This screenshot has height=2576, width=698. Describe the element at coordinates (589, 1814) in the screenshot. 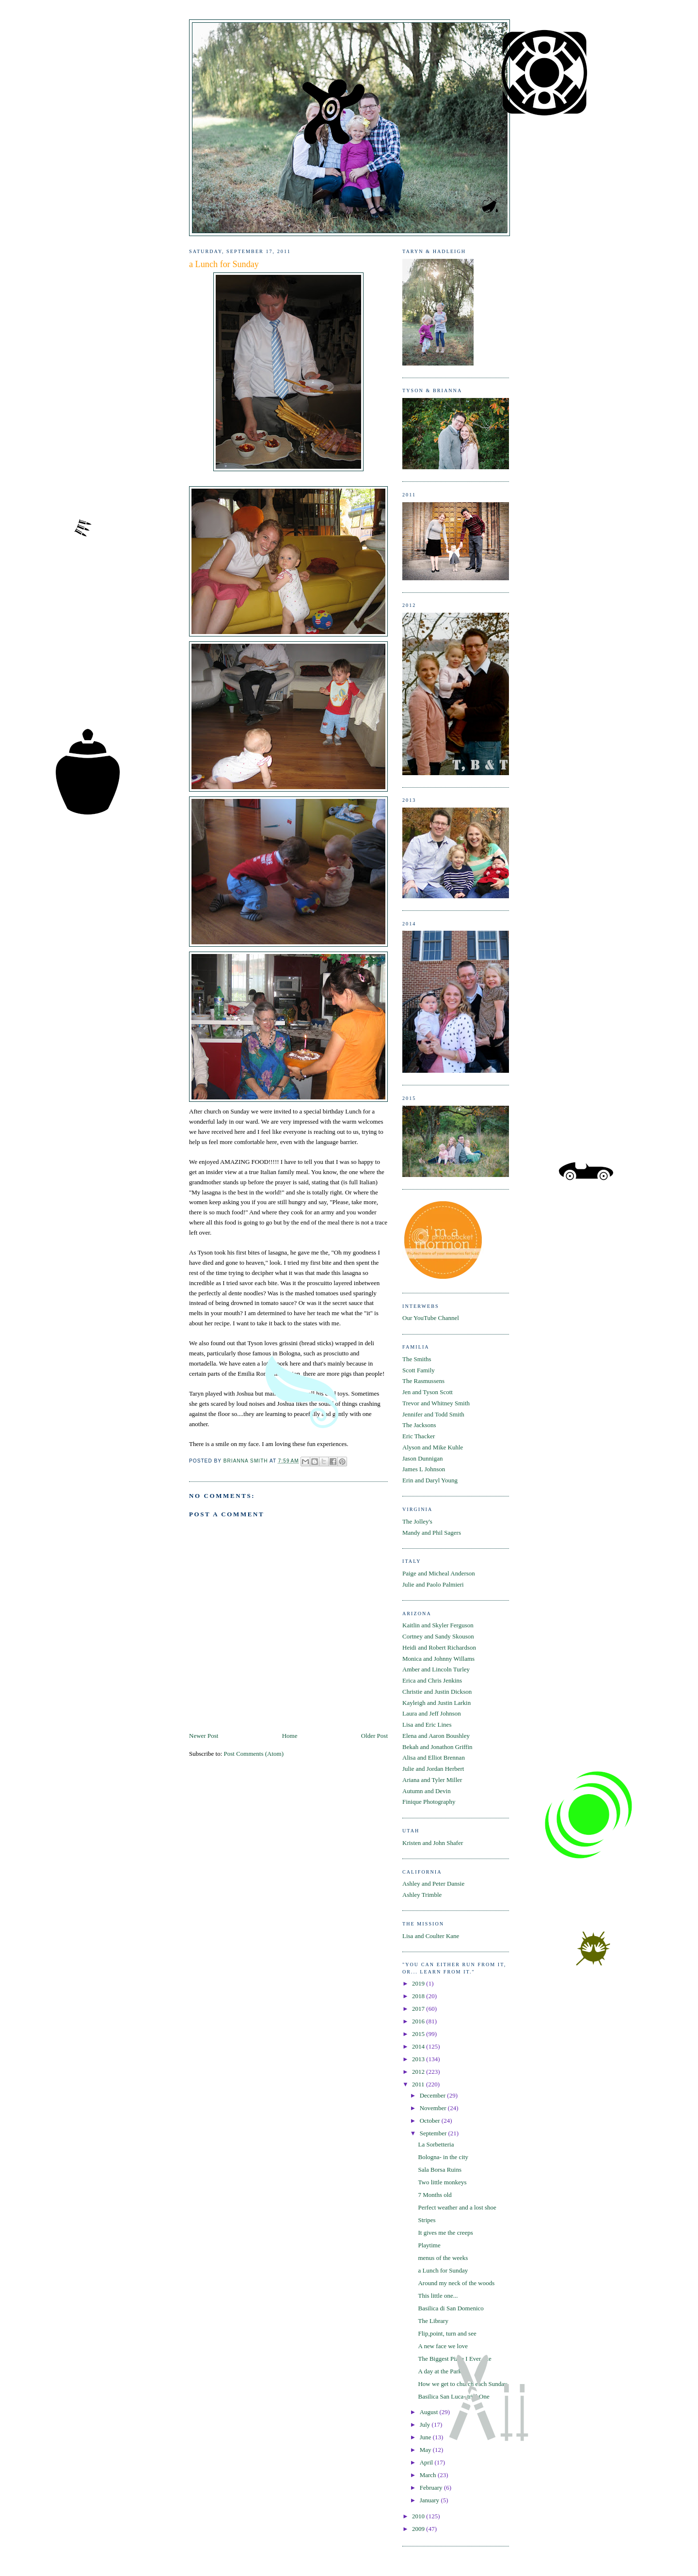

I see `indicates vibration or haptic feedback is enabled` at that location.